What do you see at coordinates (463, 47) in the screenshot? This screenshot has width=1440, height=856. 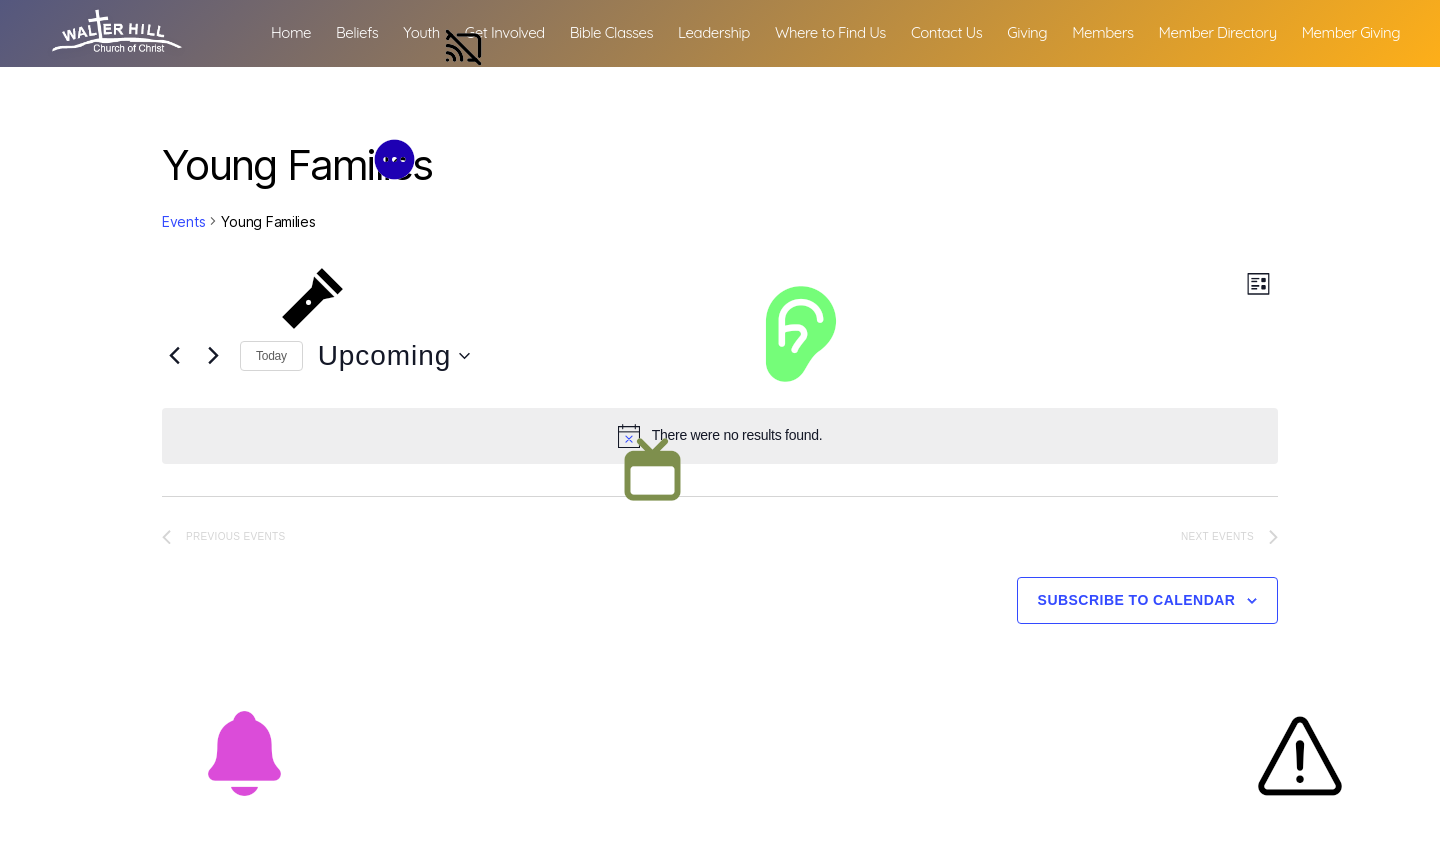 I see `screen casting is unavailable or disabled` at bounding box center [463, 47].